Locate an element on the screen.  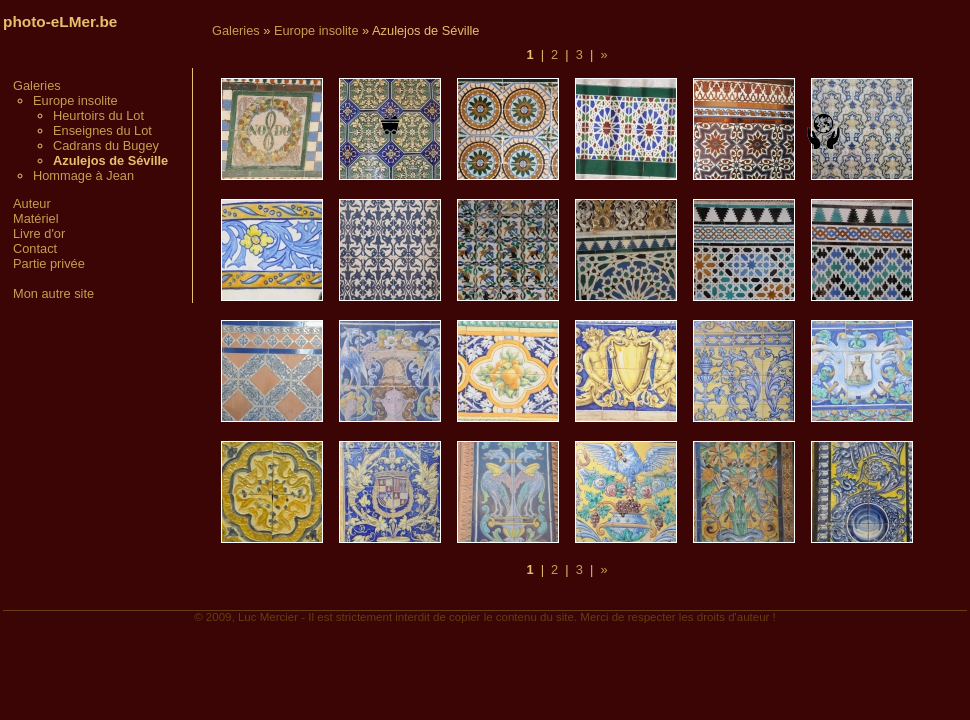
view environmental or sustainability features is located at coordinates (823, 131).